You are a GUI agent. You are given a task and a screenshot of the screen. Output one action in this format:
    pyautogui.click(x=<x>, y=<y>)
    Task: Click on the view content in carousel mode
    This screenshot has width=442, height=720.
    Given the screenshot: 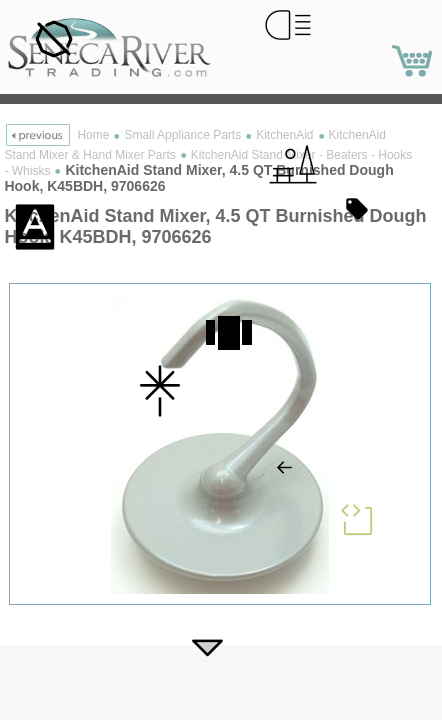 What is the action you would take?
    pyautogui.click(x=229, y=334)
    